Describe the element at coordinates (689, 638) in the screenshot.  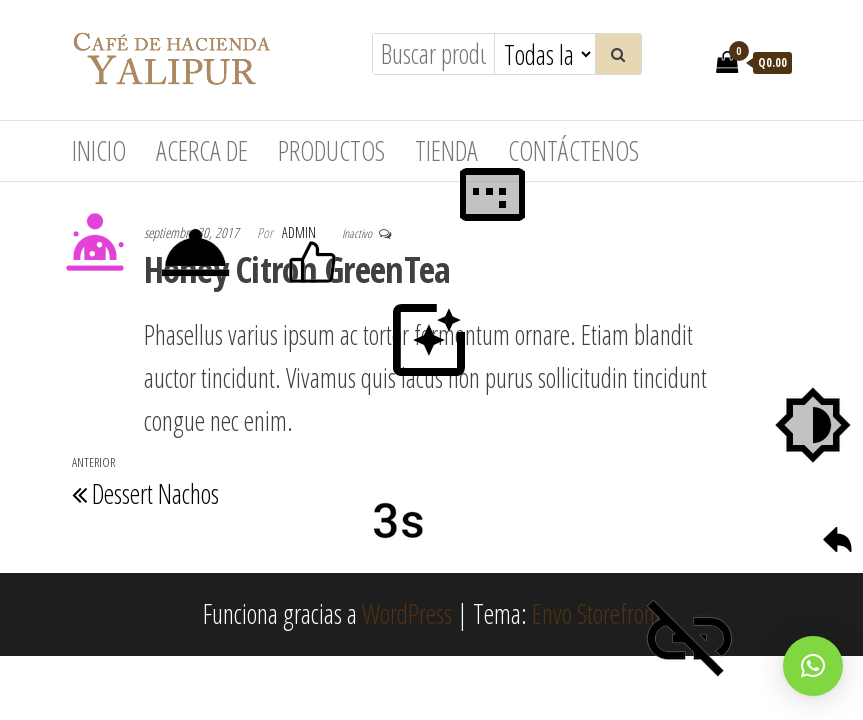
I see `unlink or disconnect a shared item` at that location.